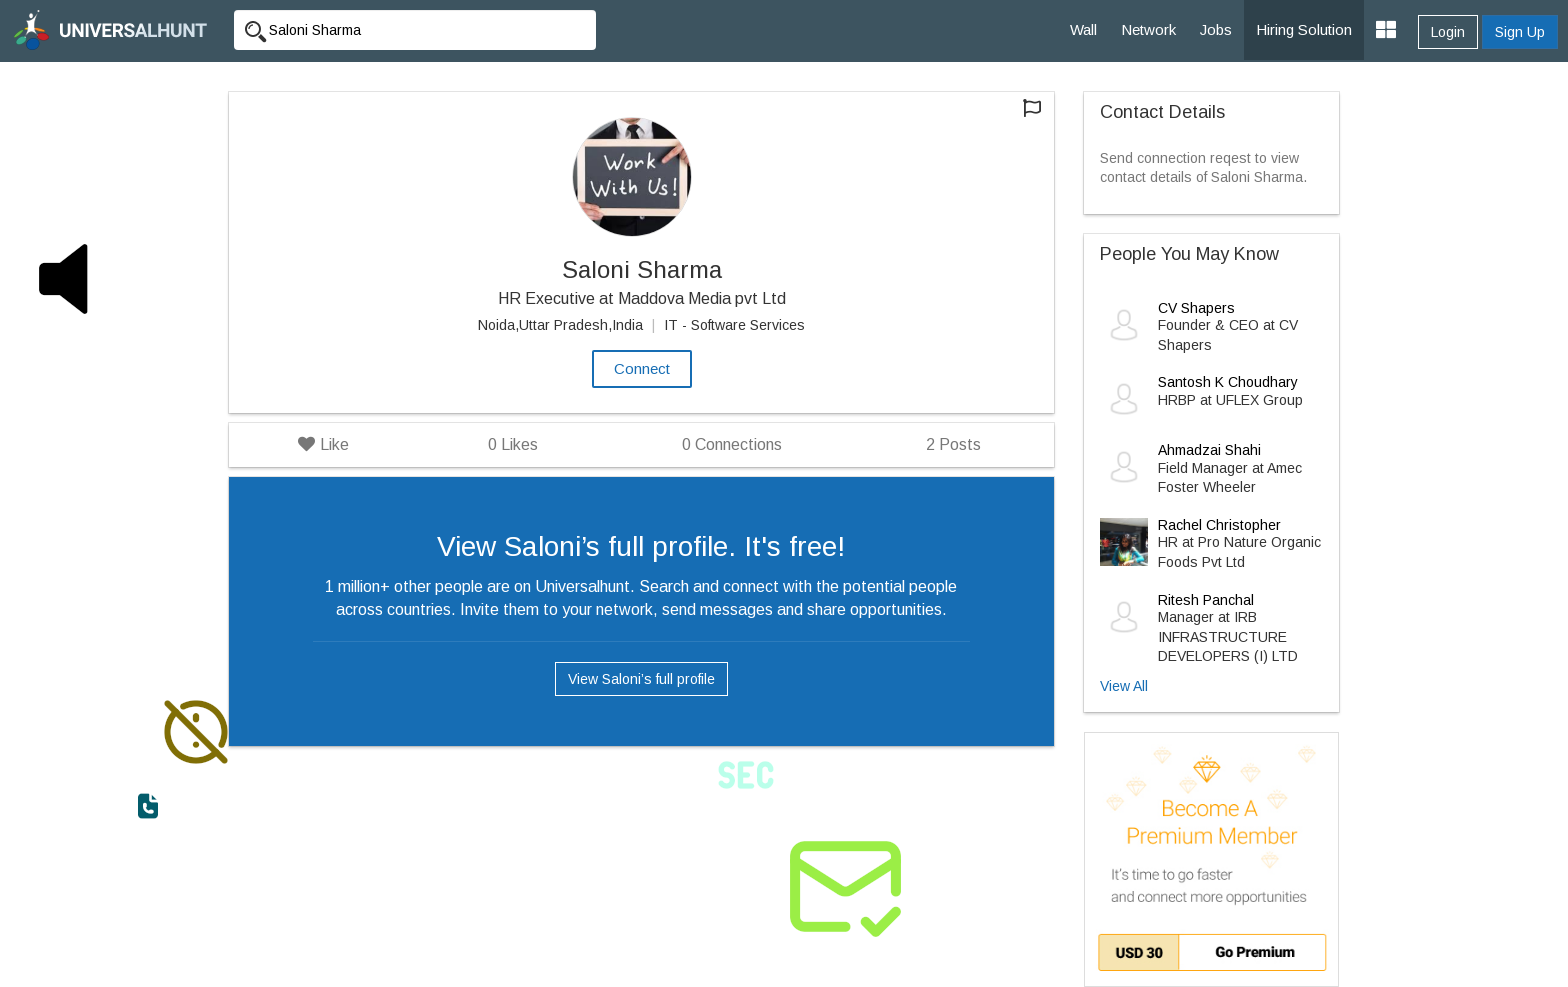 The image size is (1568, 987). What do you see at coordinates (845, 886) in the screenshot?
I see `email sent successfully` at bounding box center [845, 886].